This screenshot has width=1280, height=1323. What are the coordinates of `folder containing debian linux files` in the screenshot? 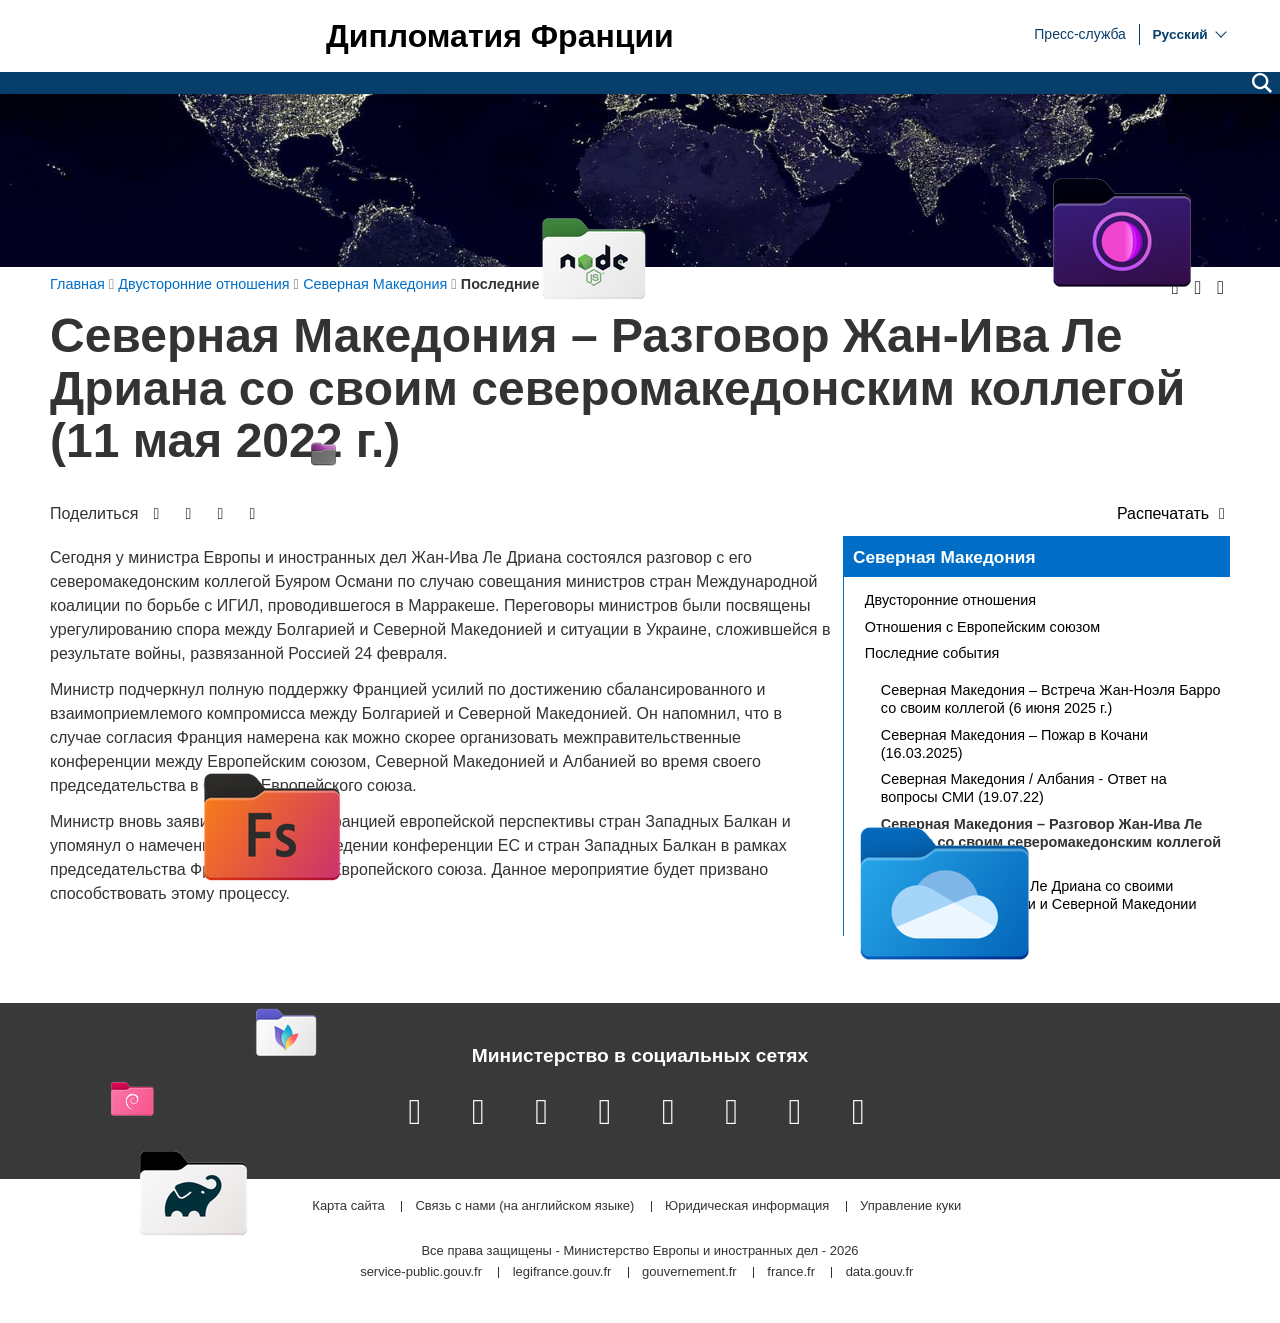 It's located at (132, 1100).